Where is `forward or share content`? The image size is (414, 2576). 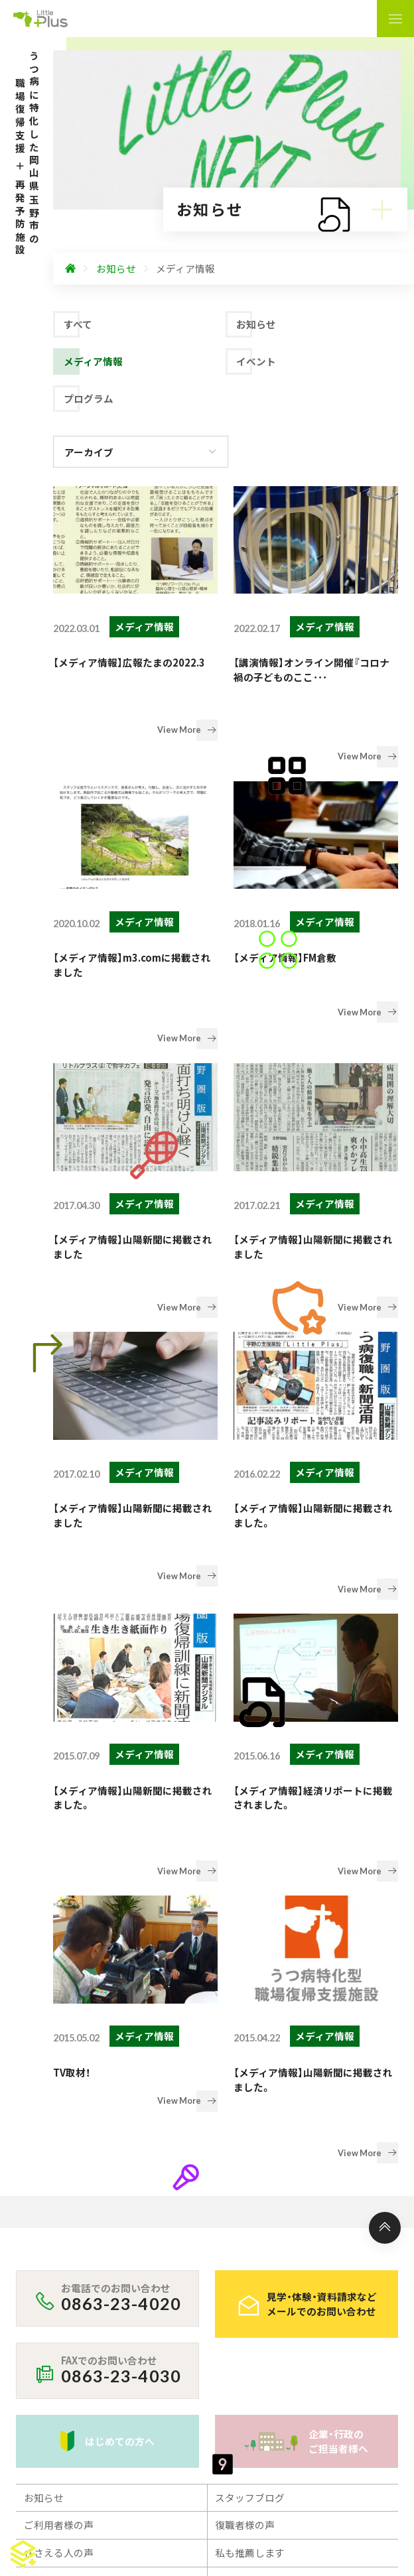
forward or share content is located at coordinates (44, 1353).